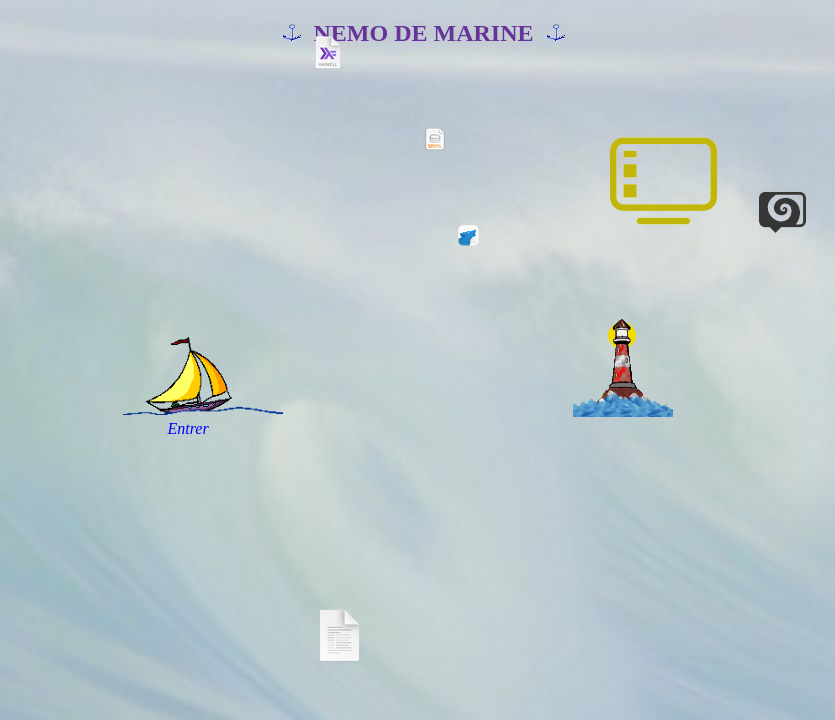  Describe the element at coordinates (663, 177) in the screenshot. I see `access ubuntu panel preferences` at that location.